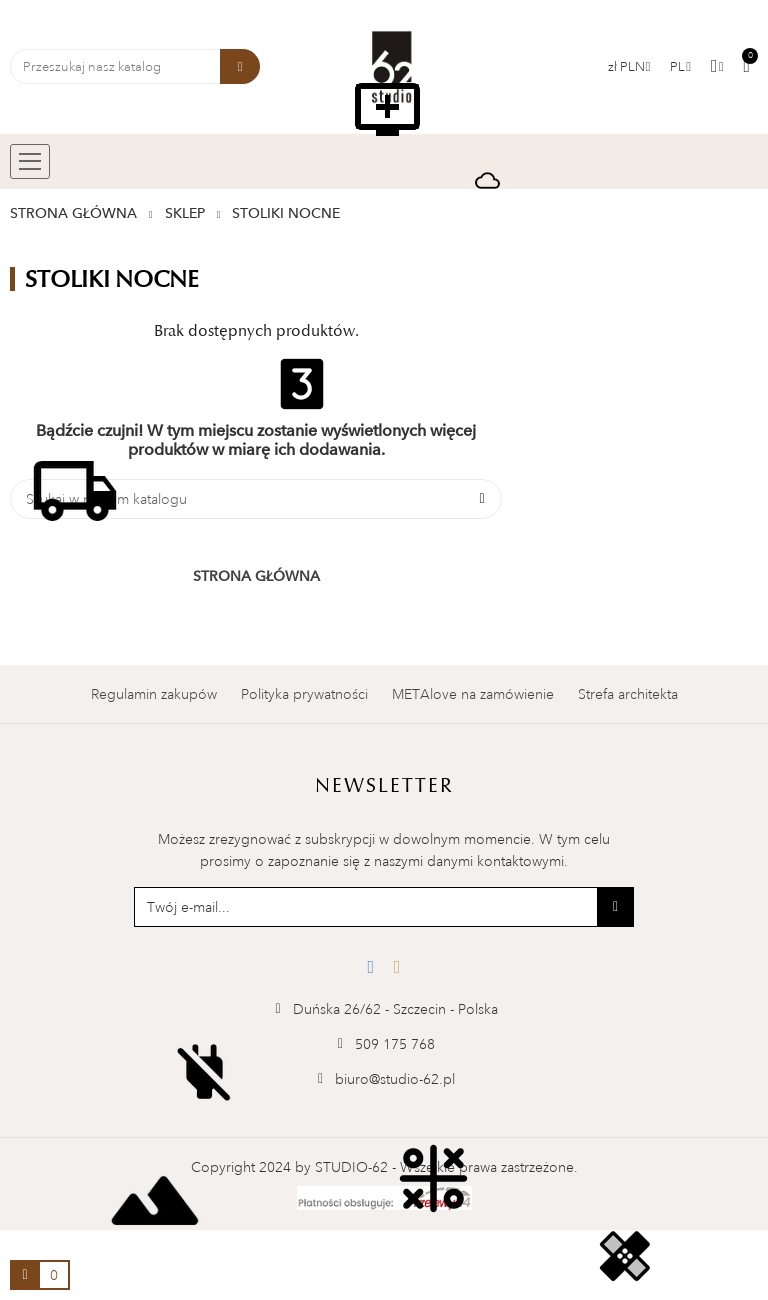  What do you see at coordinates (75, 491) in the screenshot?
I see `track your delivery status` at bounding box center [75, 491].